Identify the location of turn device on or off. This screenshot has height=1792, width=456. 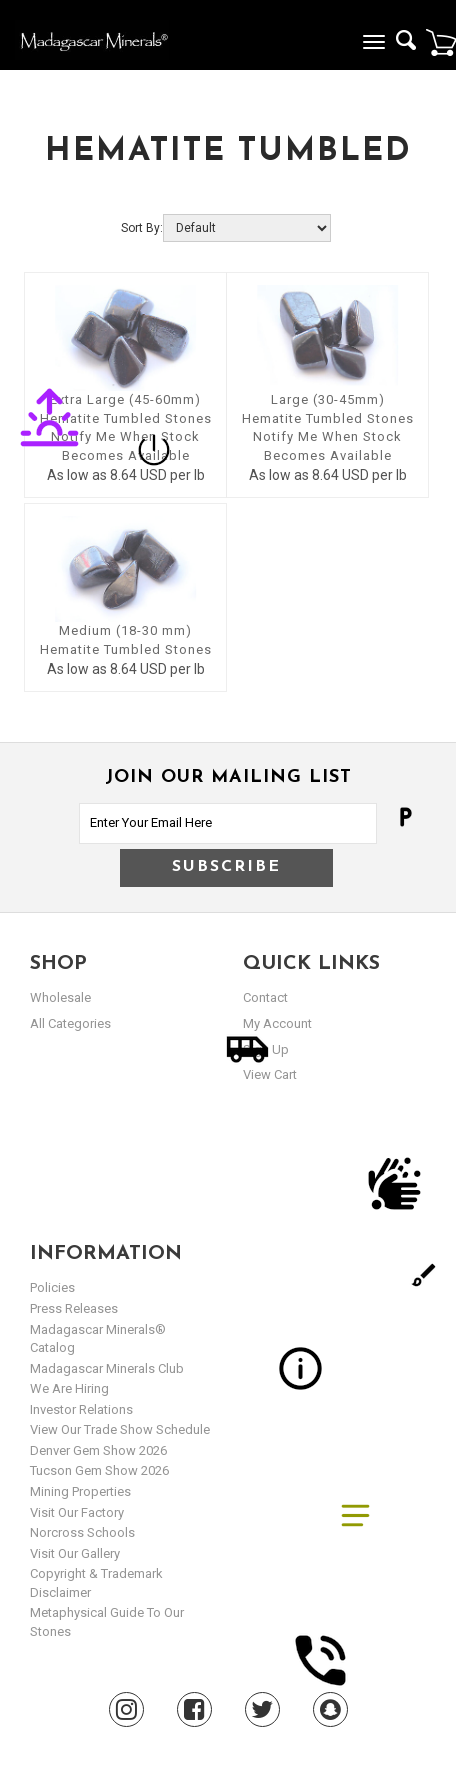
(154, 450).